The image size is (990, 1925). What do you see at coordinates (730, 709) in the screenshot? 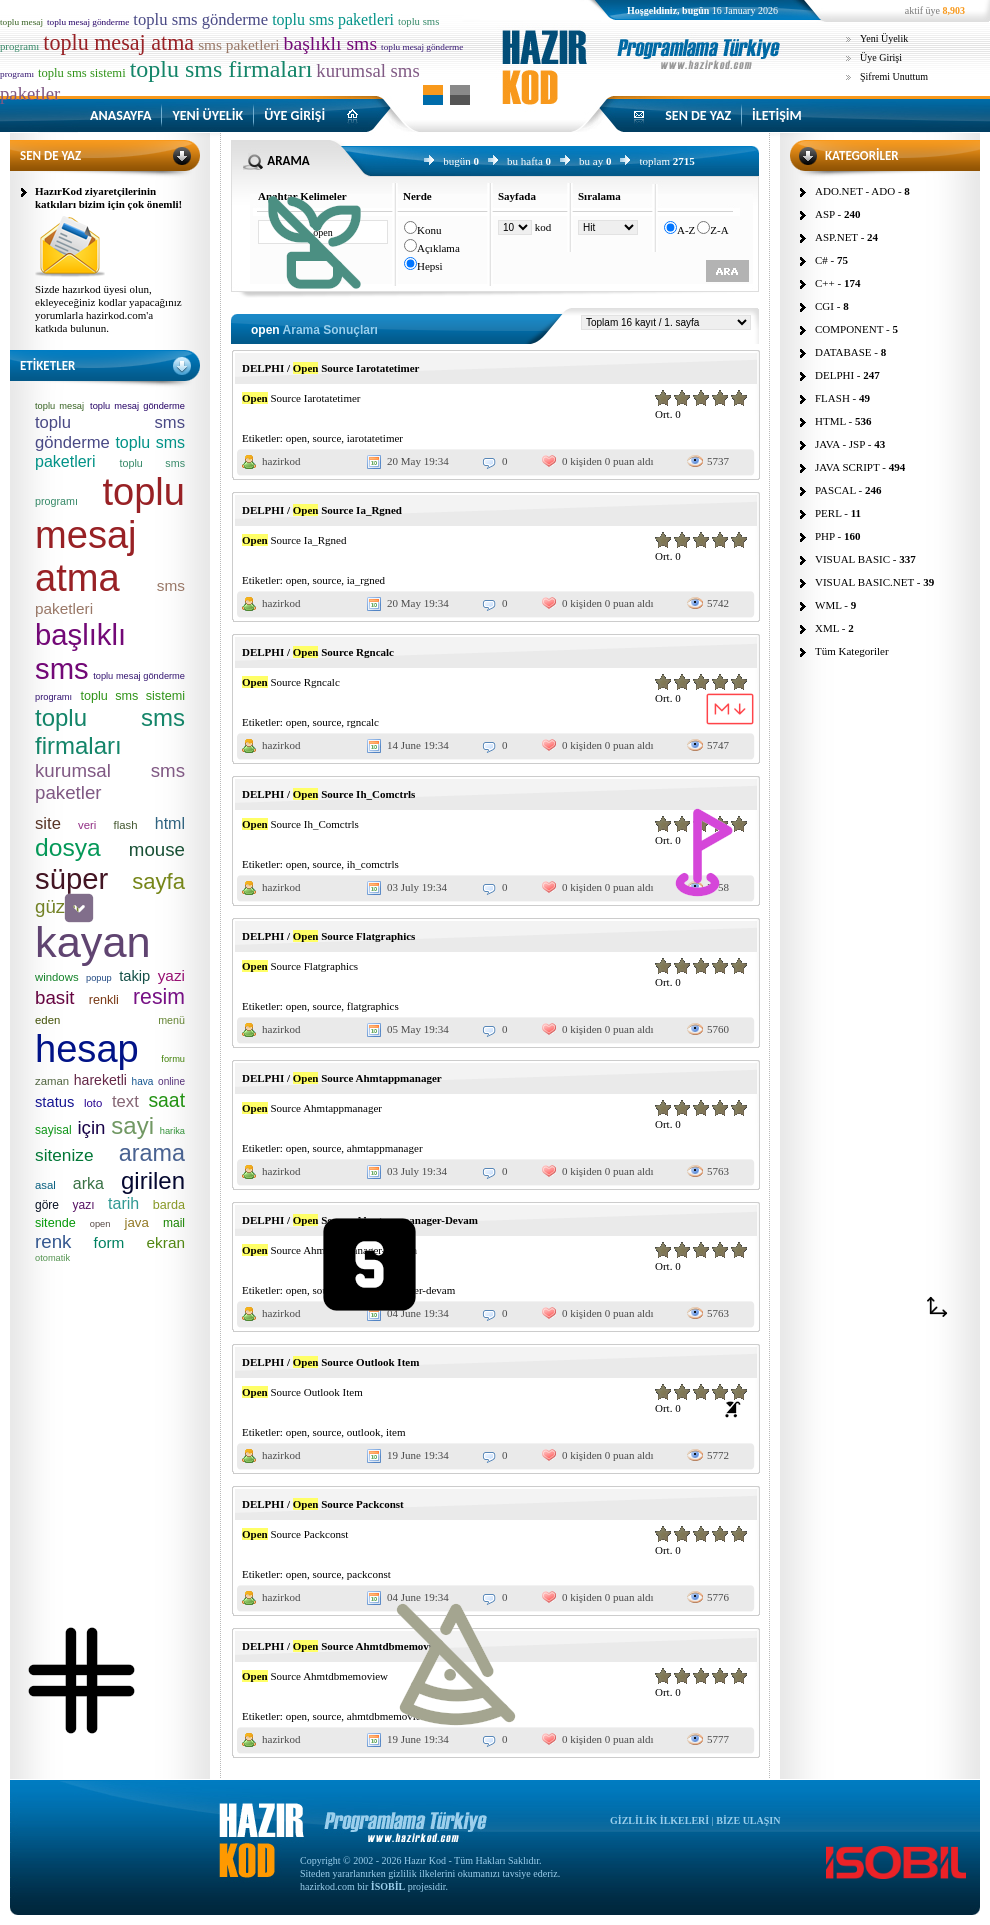
I see `indicates markdown formatting is supported` at bounding box center [730, 709].